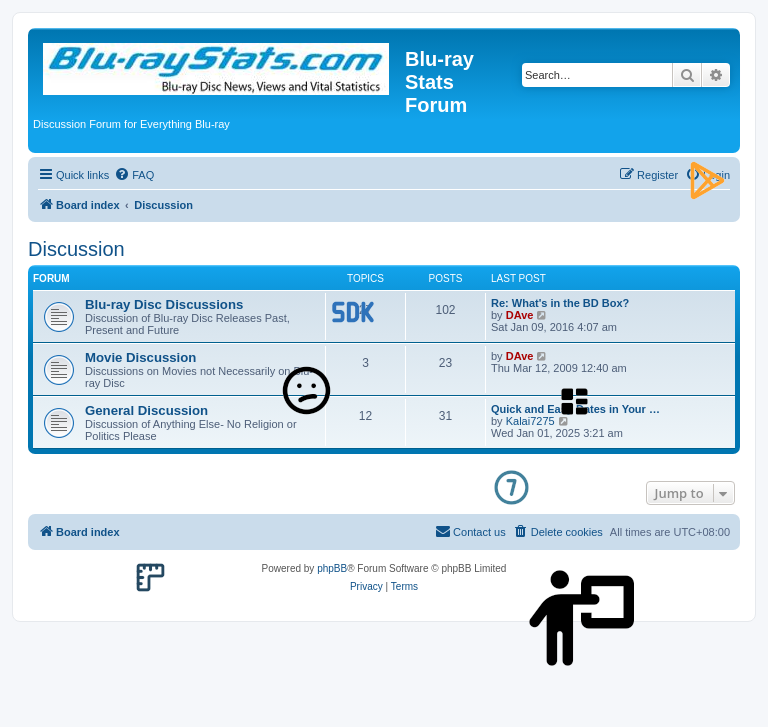 This screenshot has width=768, height=727. Describe the element at coordinates (707, 180) in the screenshot. I see `open google play store` at that location.